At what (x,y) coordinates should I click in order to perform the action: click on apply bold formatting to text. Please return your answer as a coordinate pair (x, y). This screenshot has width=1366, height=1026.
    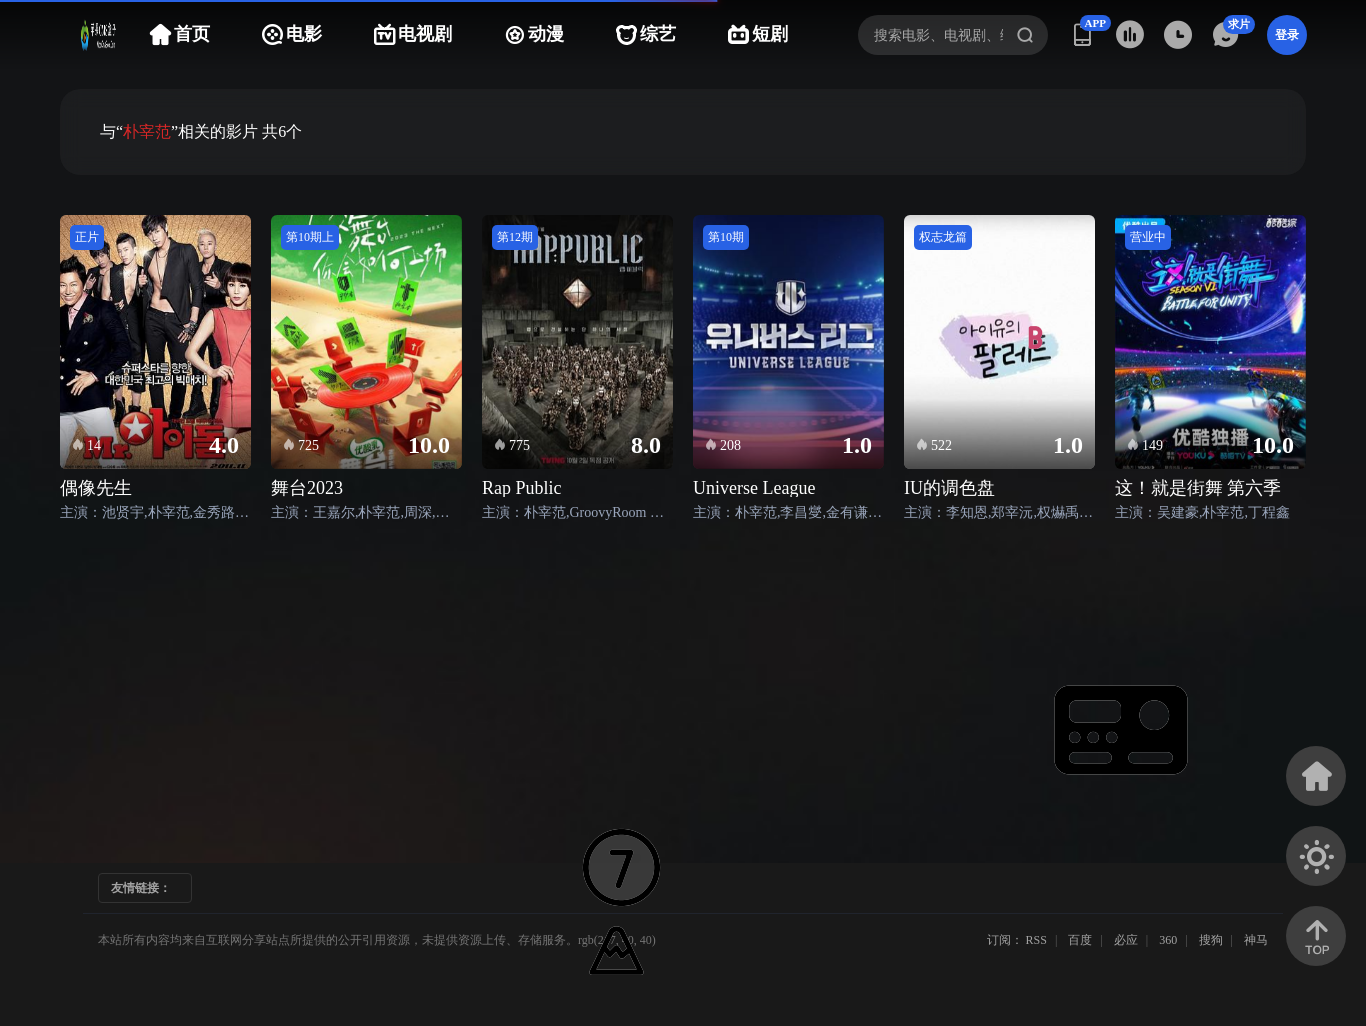
    Looking at the image, I should click on (1035, 337).